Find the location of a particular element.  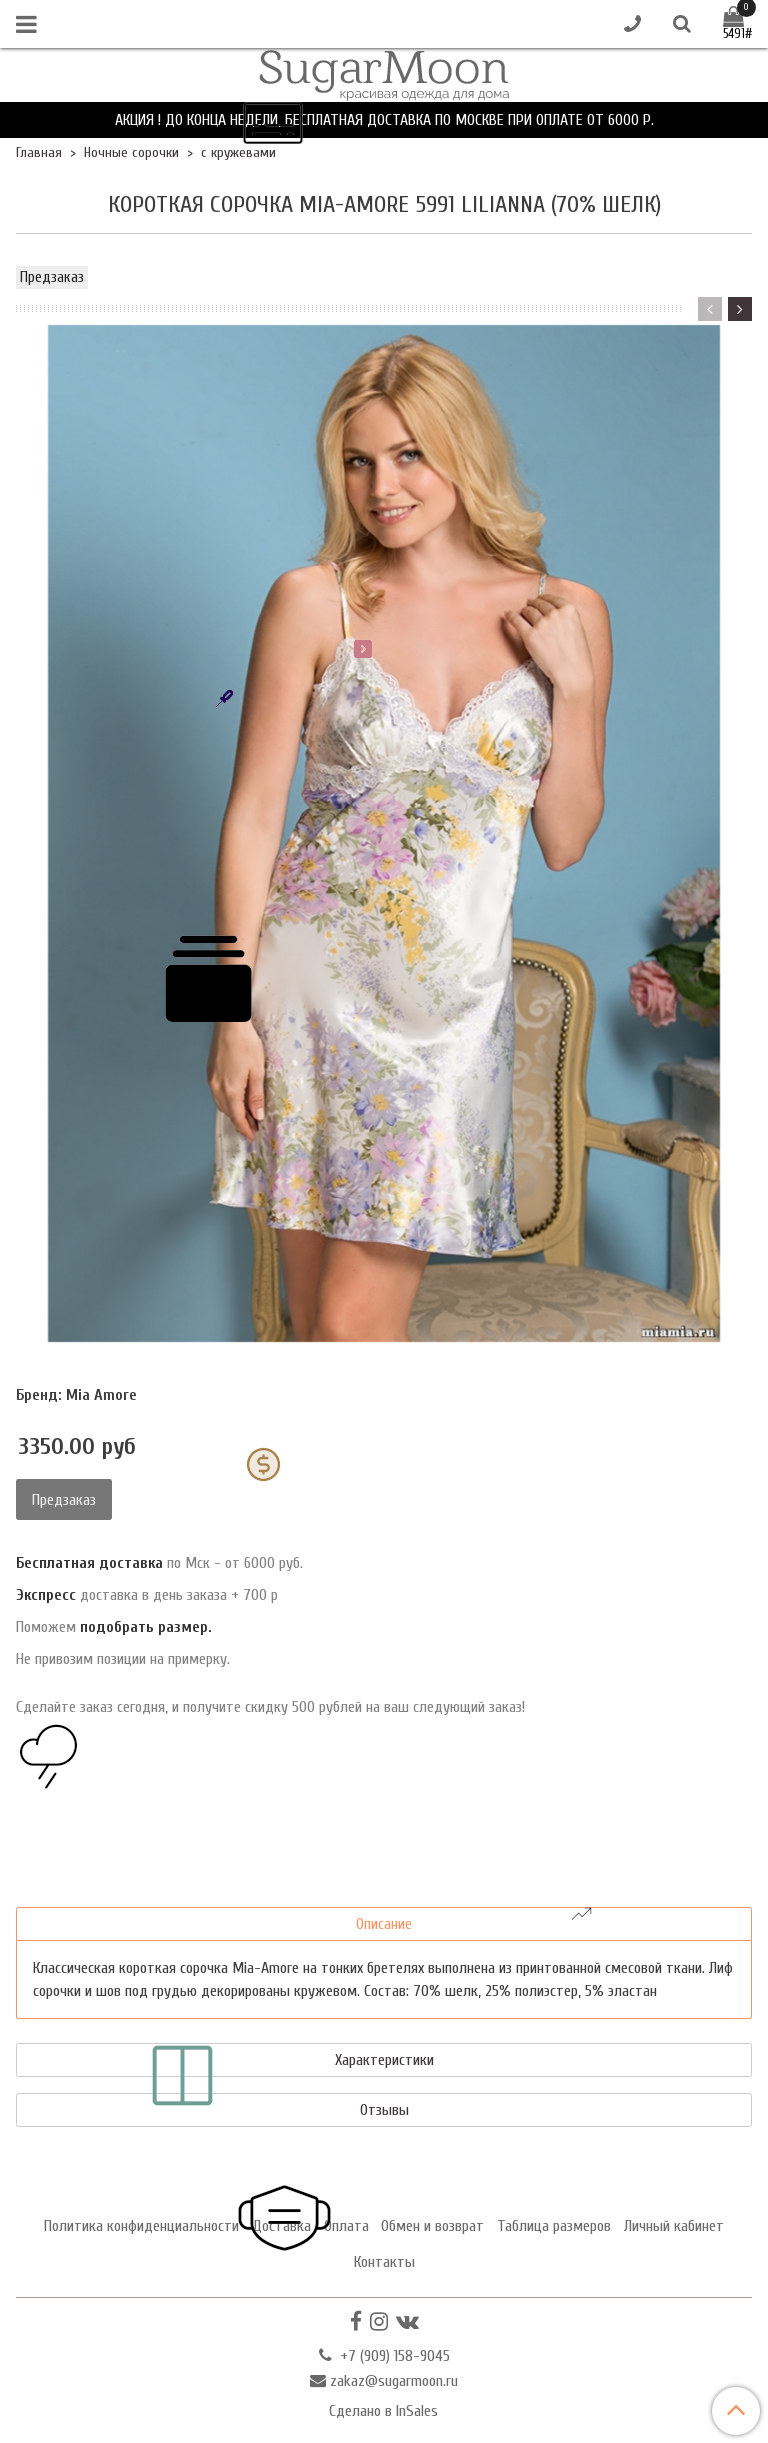

enable subtitles or closed captions is located at coordinates (273, 123).